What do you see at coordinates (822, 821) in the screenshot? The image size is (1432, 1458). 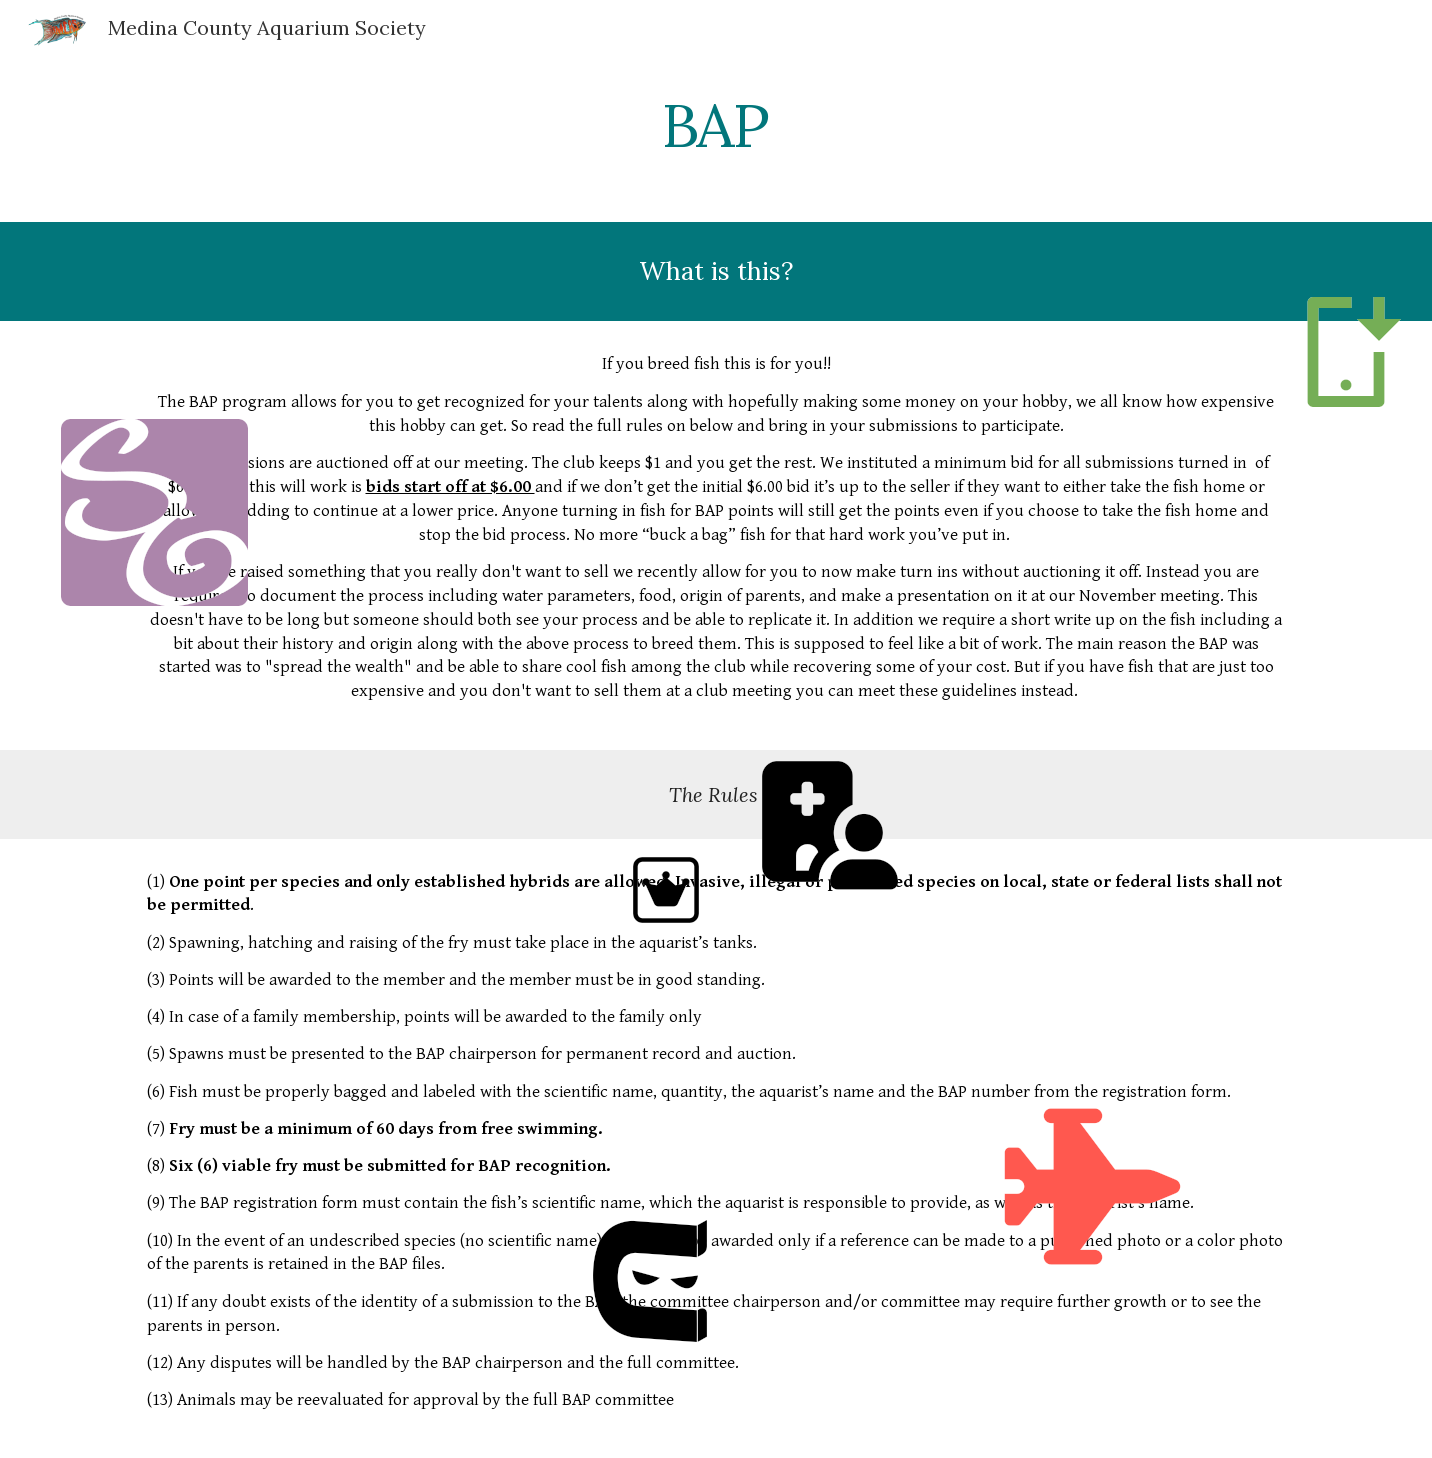 I see `view patient profile or medical records` at bounding box center [822, 821].